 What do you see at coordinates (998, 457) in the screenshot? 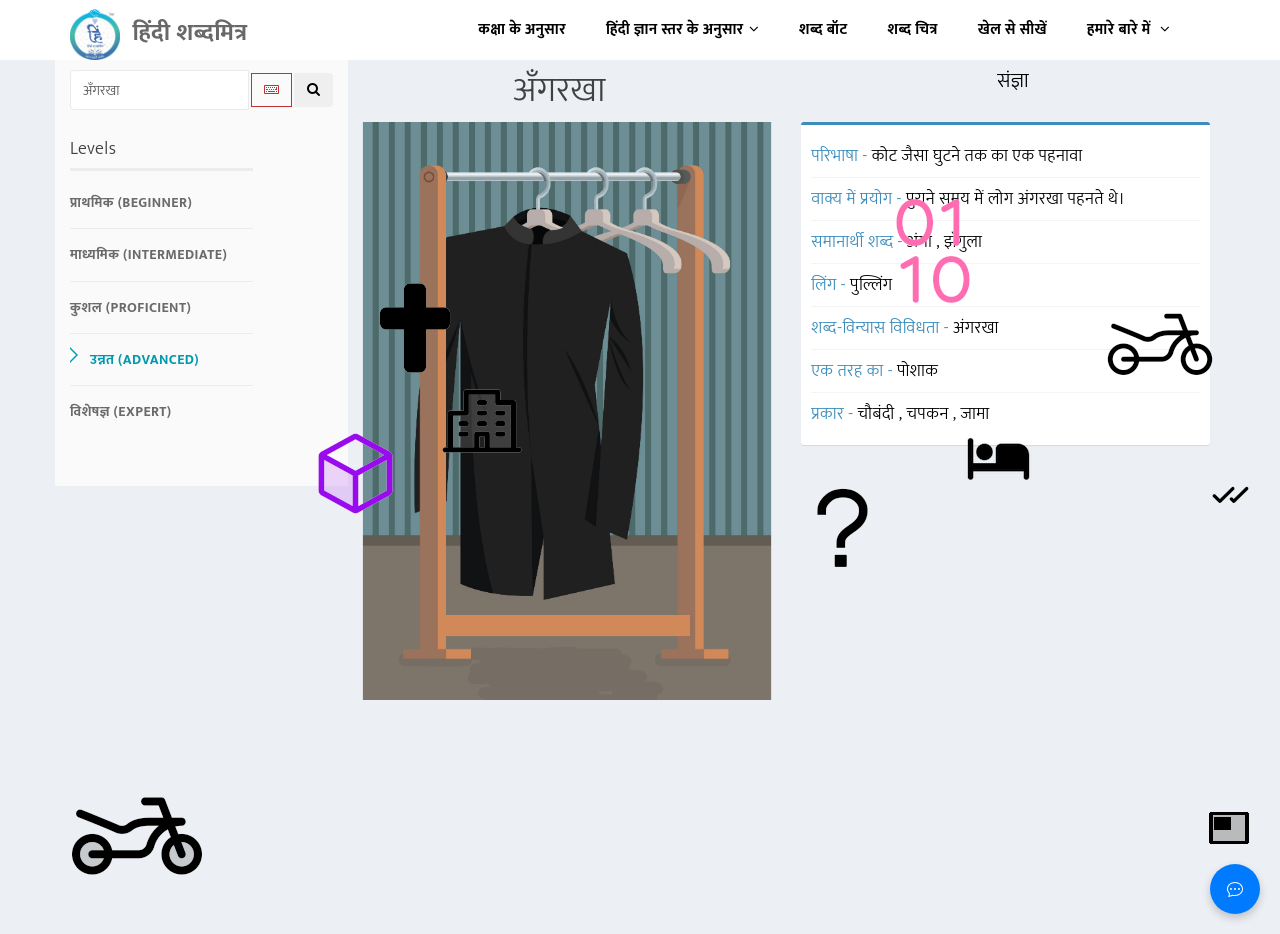
I see `find nearby hotels or accommodations` at bounding box center [998, 457].